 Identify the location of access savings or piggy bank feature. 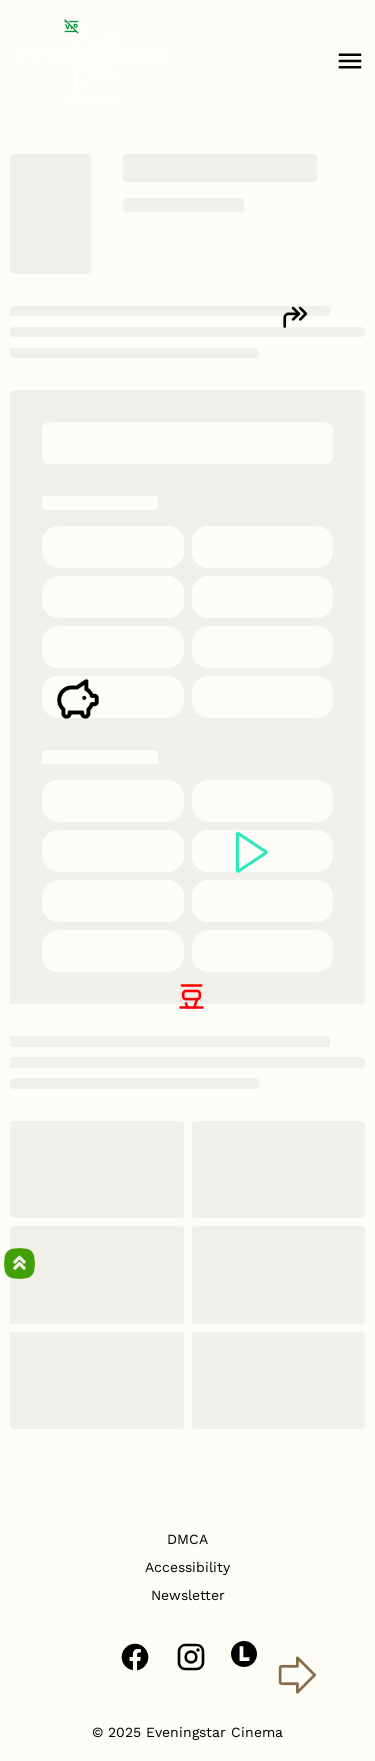
(78, 700).